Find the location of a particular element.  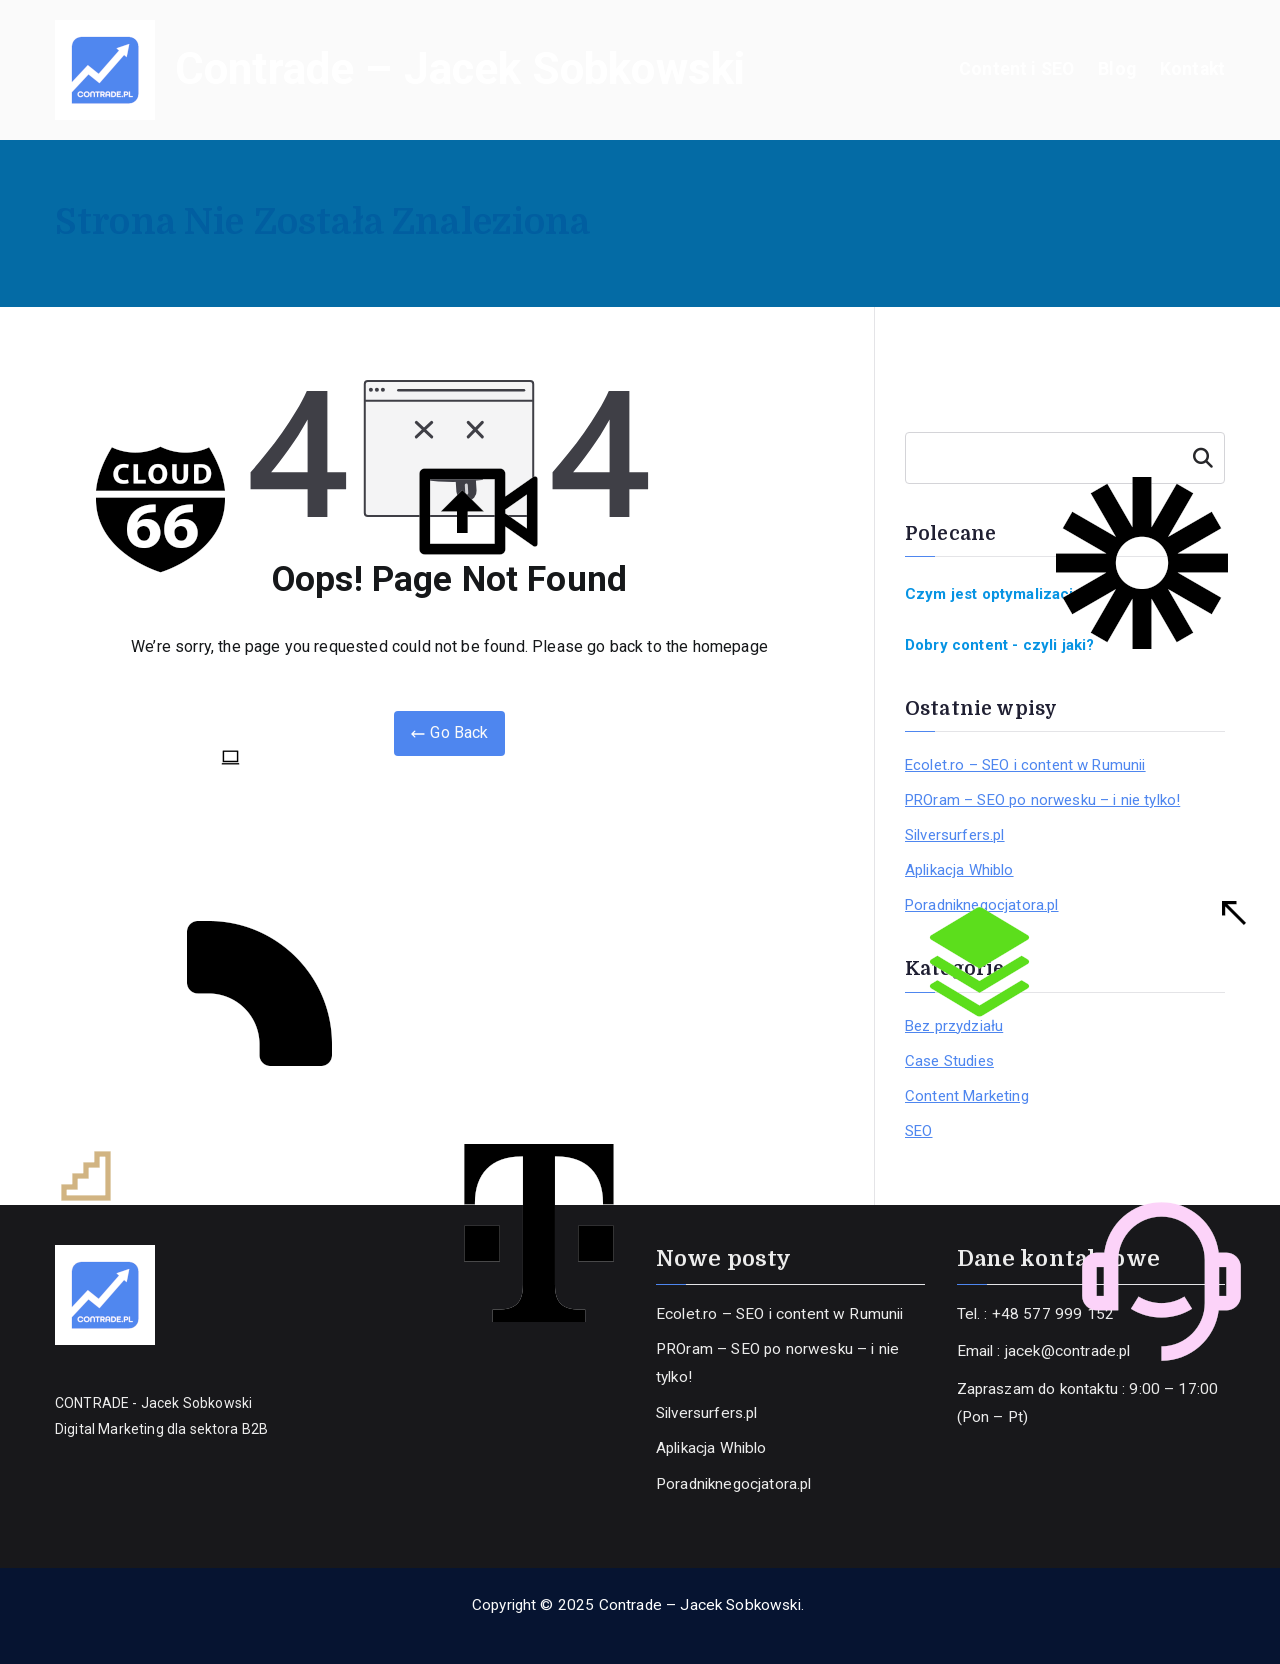

contact customer support is located at coordinates (1161, 1281).